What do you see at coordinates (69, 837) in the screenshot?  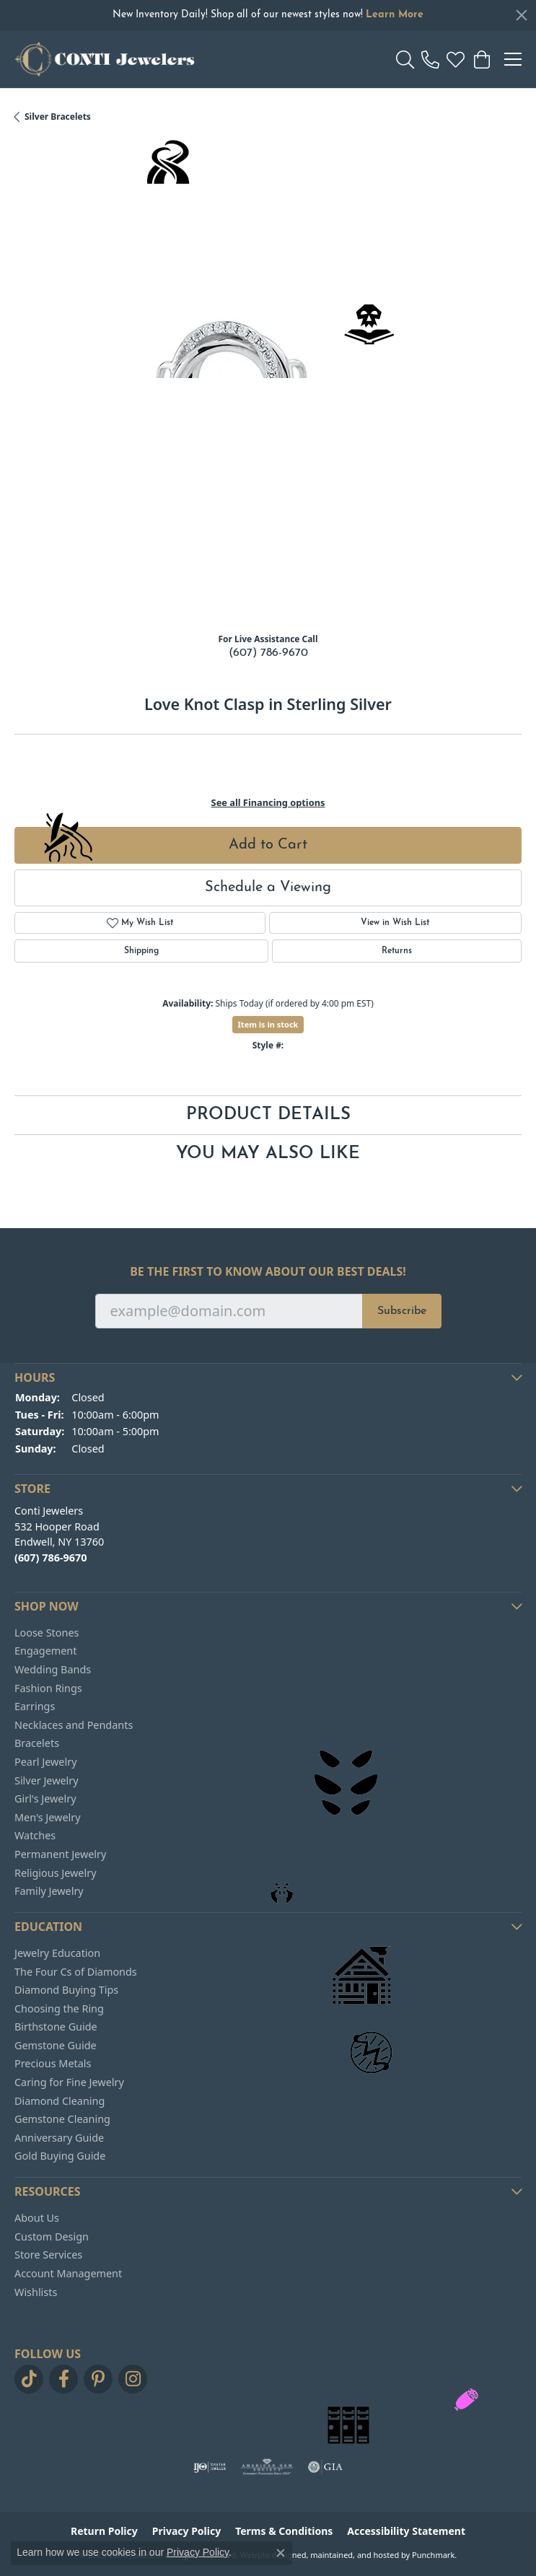 I see `cut or trim hair` at bounding box center [69, 837].